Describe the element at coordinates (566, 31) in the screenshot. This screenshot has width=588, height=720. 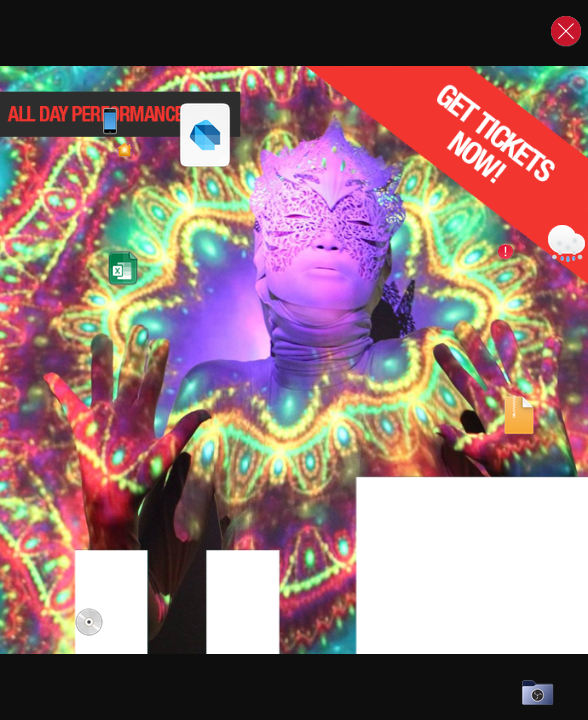
I see `indicates a file or content that cannot be read or accessed` at that location.